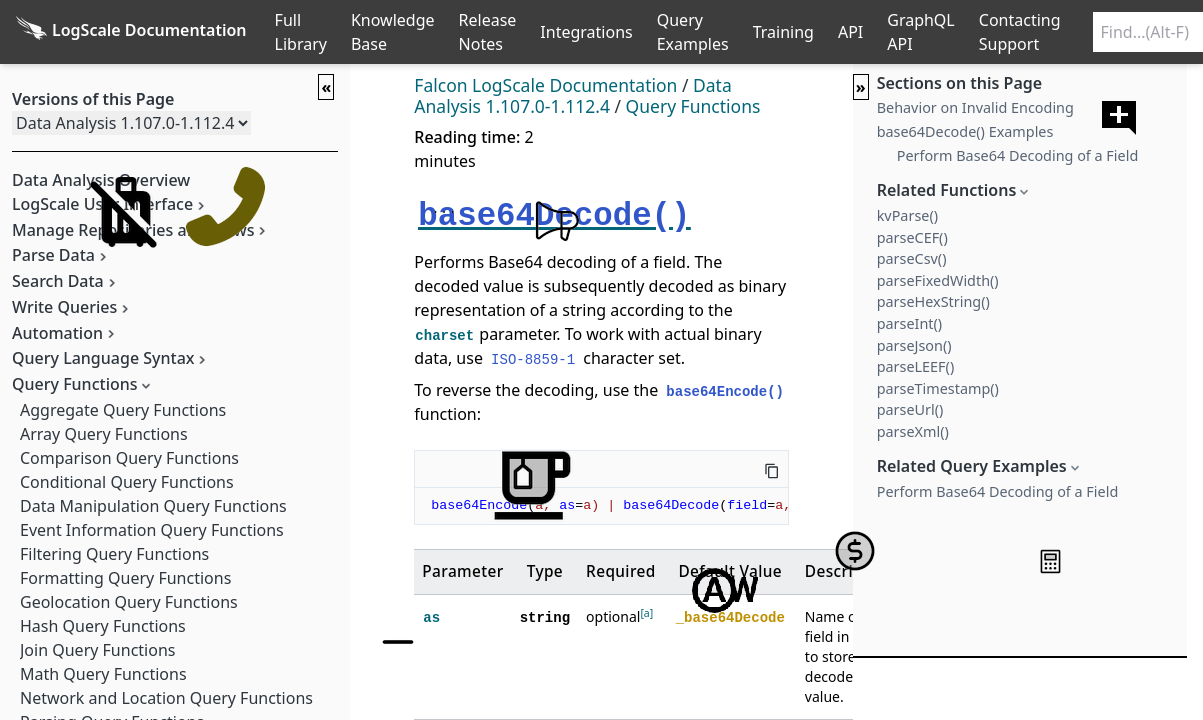 The image size is (1203, 720). Describe the element at coordinates (725, 590) in the screenshot. I see `enable automatic white balance` at that location.